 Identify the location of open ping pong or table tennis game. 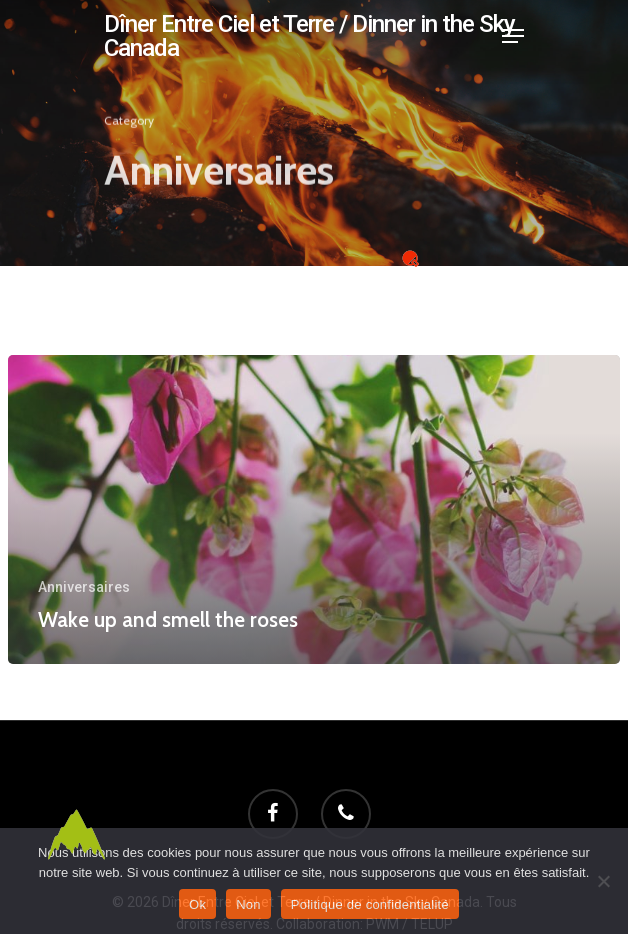
(410, 258).